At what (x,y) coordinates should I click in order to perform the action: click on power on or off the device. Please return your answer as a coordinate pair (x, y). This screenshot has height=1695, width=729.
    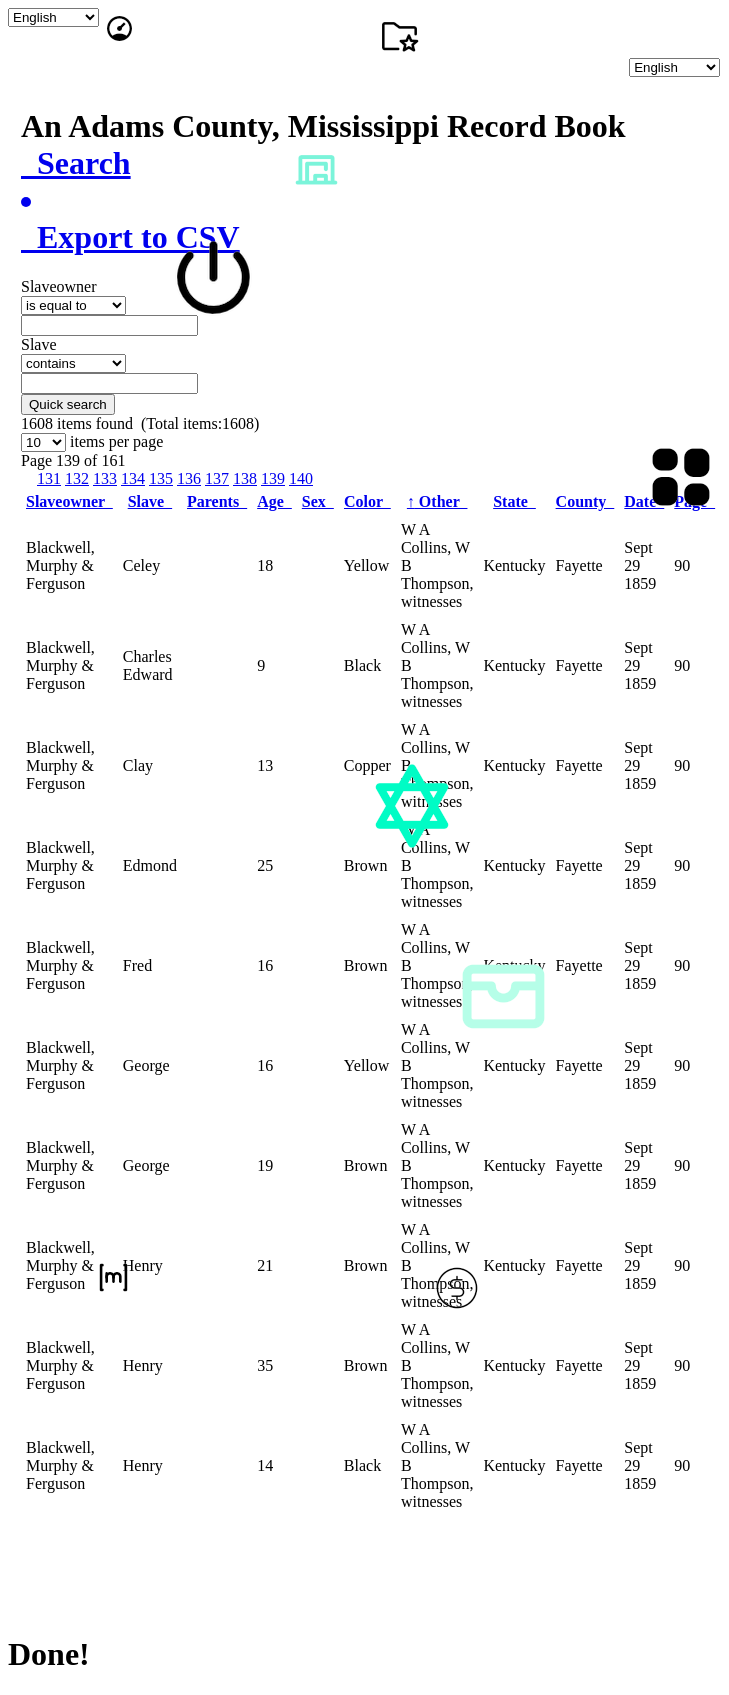
    Looking at the image, I should click on (213, 277).